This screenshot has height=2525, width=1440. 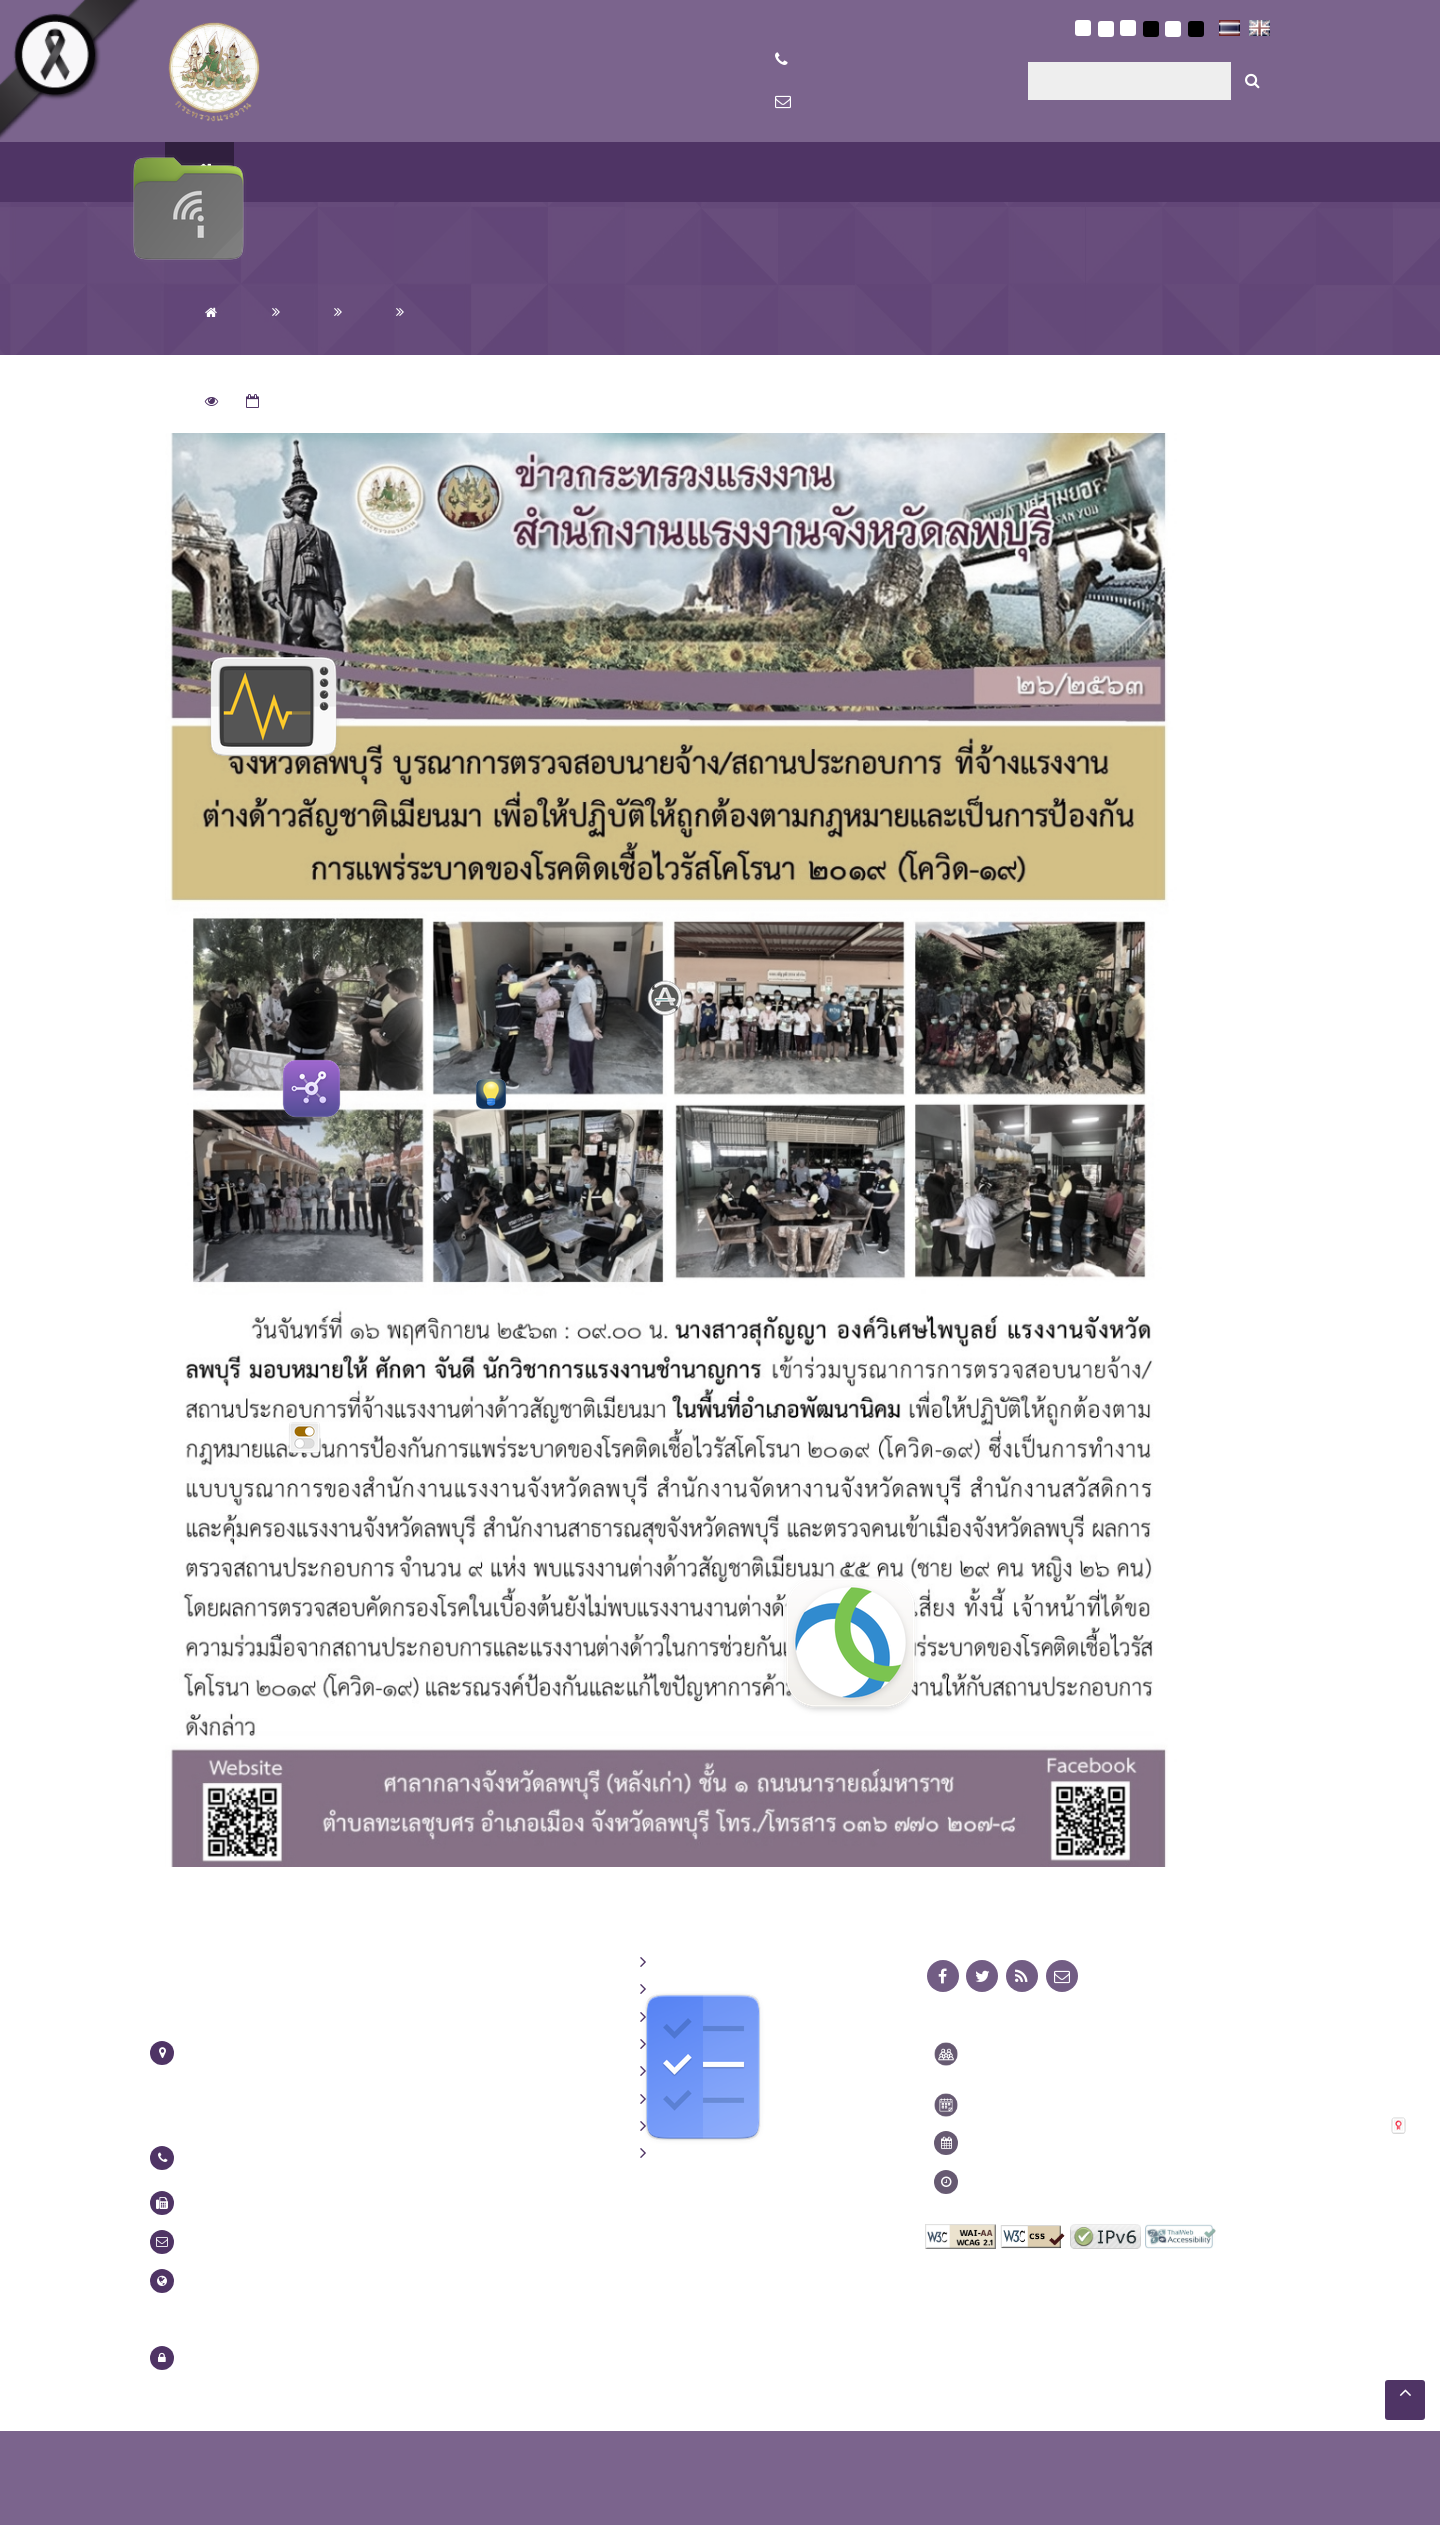 I want to click on open insync cloud sync folder, so click(x=188, y=208).